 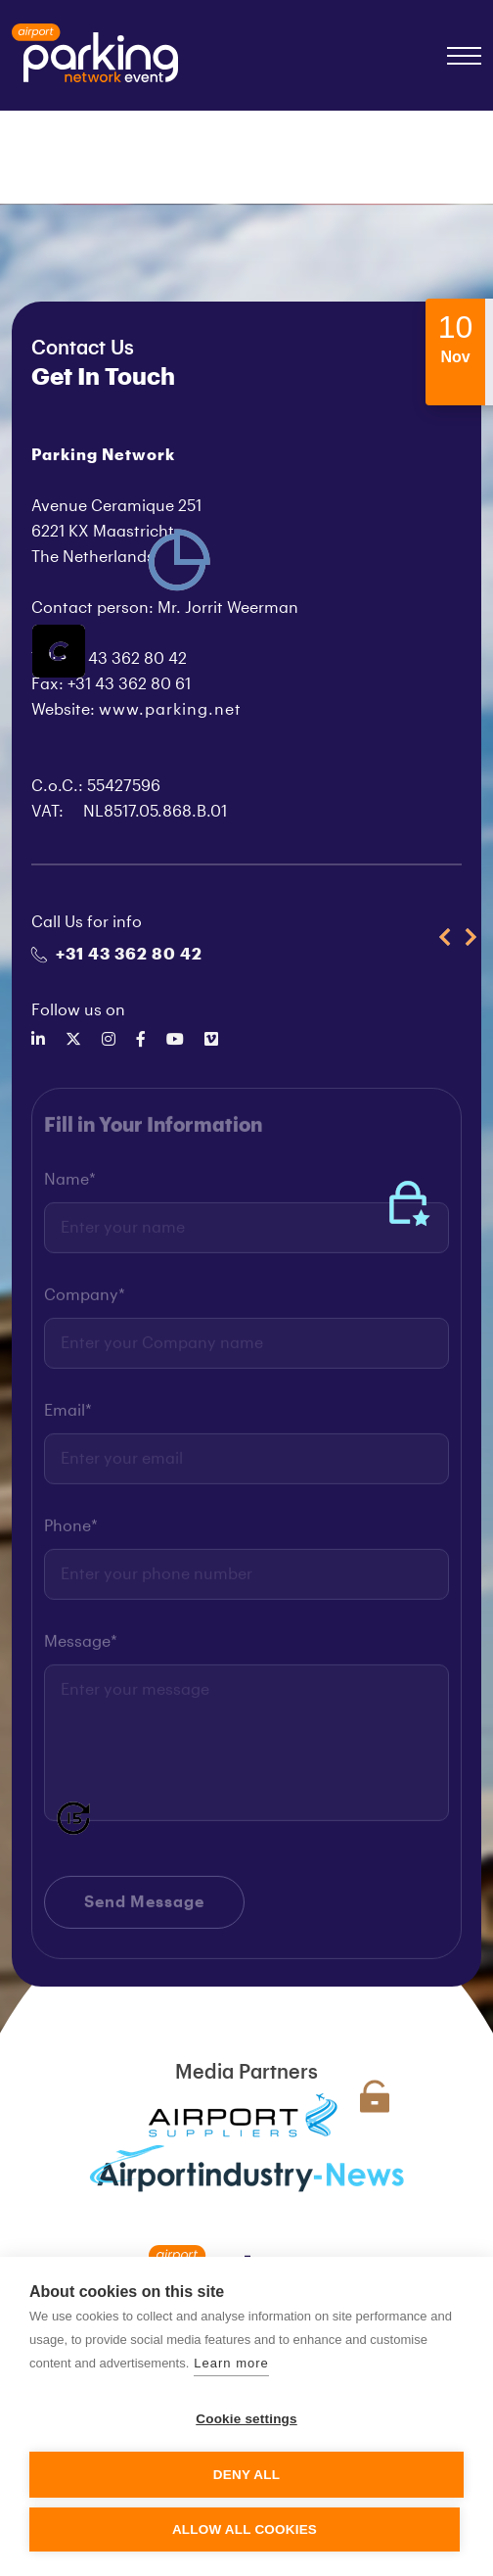 What do you see at coordinates (375, 2096) in the screenshot?
I see `unlock a secured item or account` at bounding box center [375, 2096].